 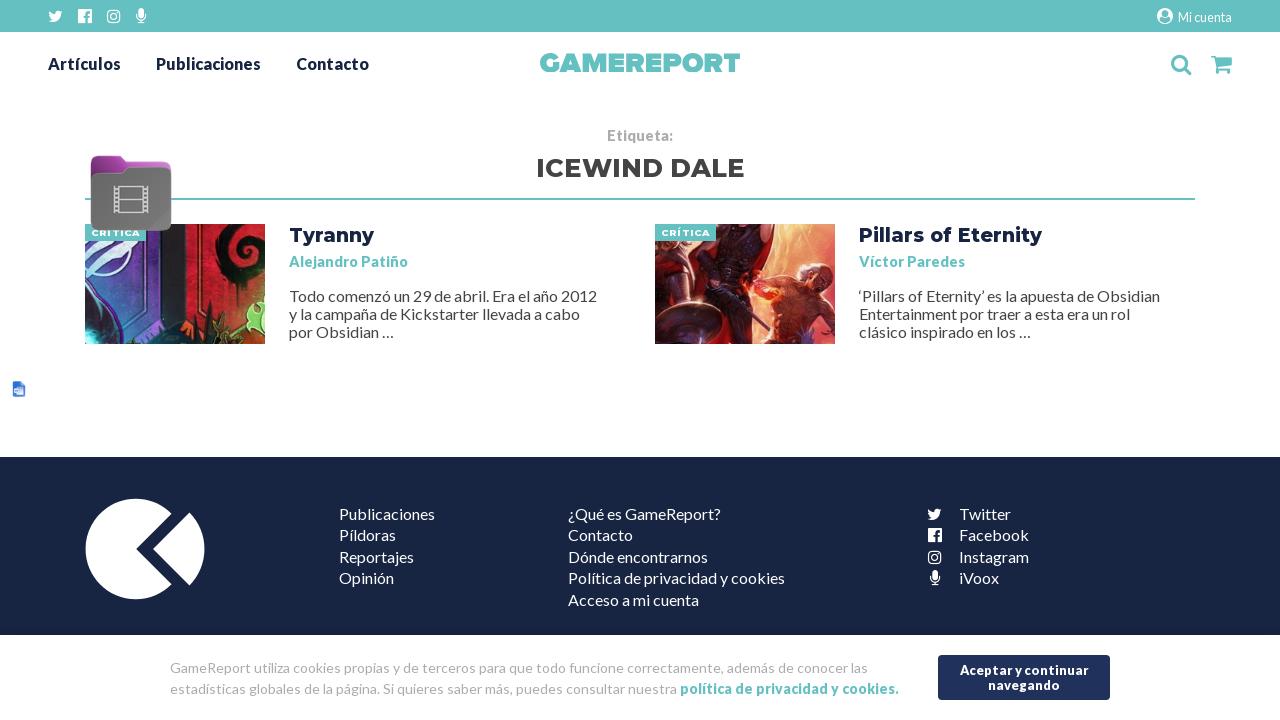 I want to click on open a microsoft word document, so click(x=19, y=389).